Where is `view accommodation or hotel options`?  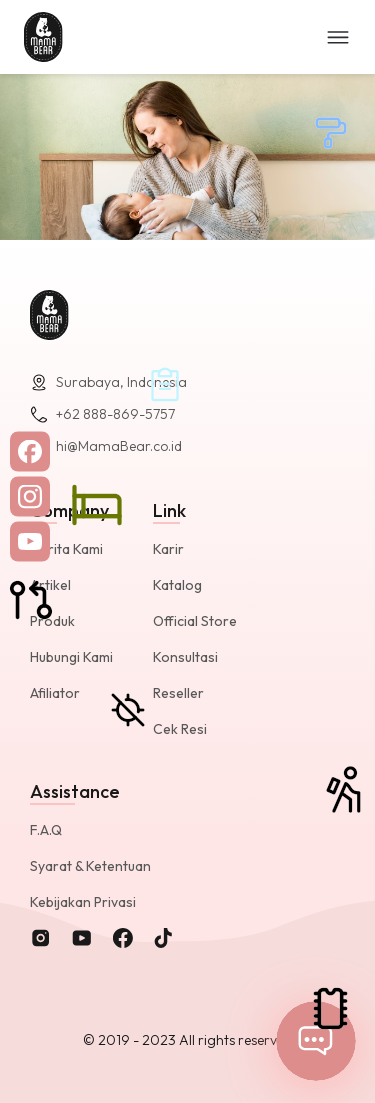
view accommodation or hotel options is located at coordinates (97, 505).